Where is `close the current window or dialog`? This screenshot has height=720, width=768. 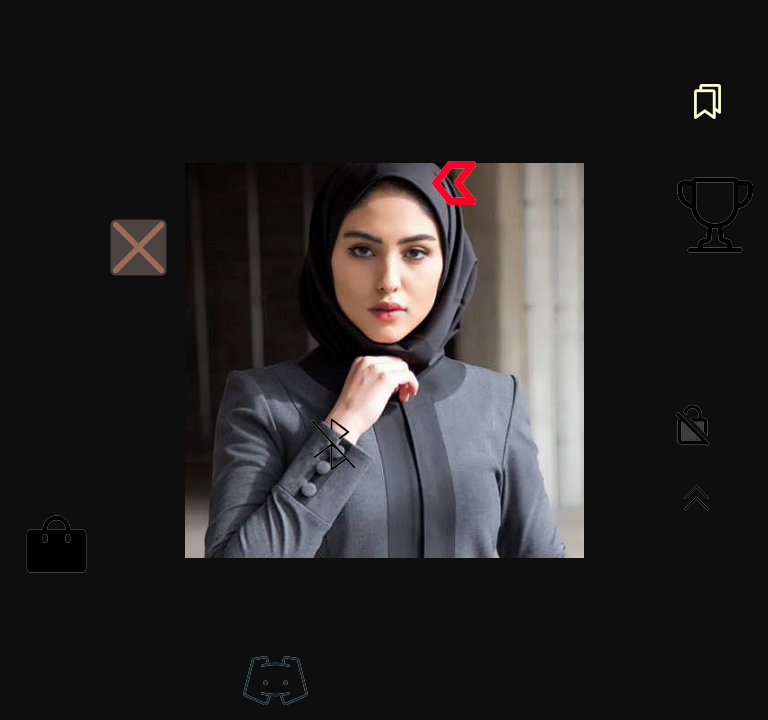
close the current window or dialog is located at coordinates (138, 247).